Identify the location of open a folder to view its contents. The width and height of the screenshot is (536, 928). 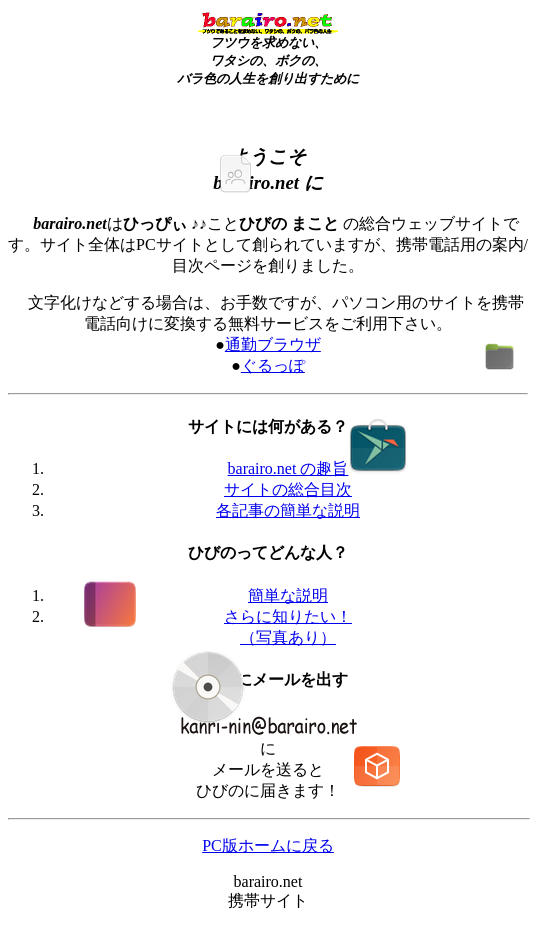
(499, 356).